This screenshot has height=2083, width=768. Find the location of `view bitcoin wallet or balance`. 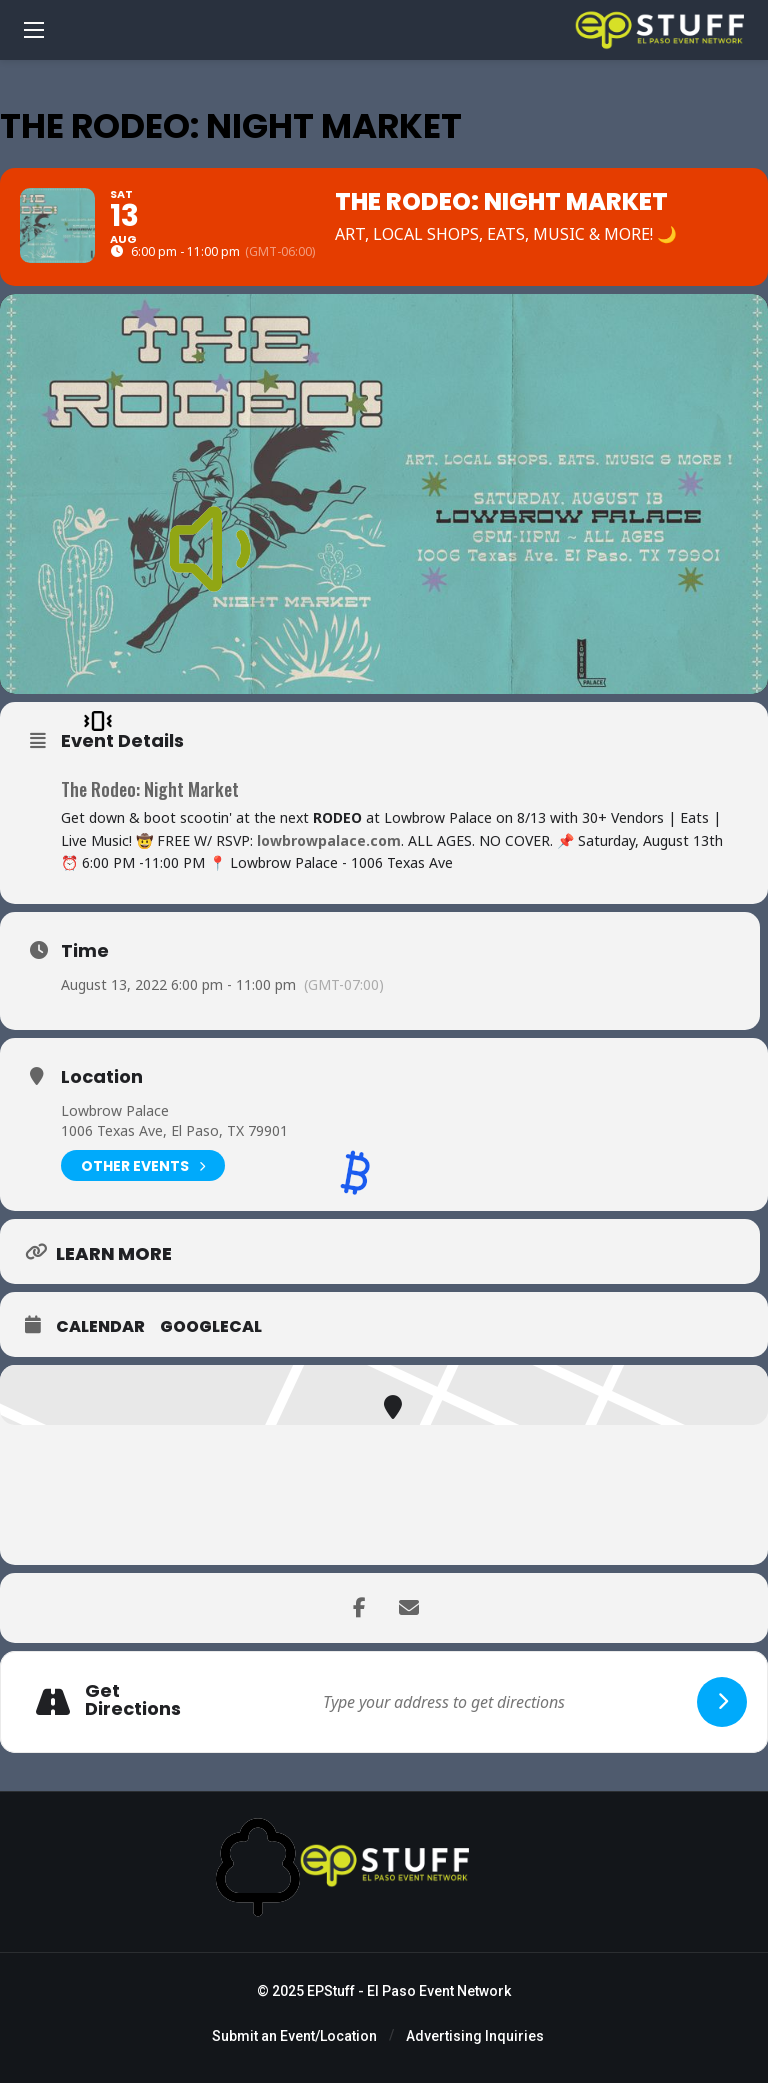

view bitcoin wallet or balance is located at coordinates (356, 1173).